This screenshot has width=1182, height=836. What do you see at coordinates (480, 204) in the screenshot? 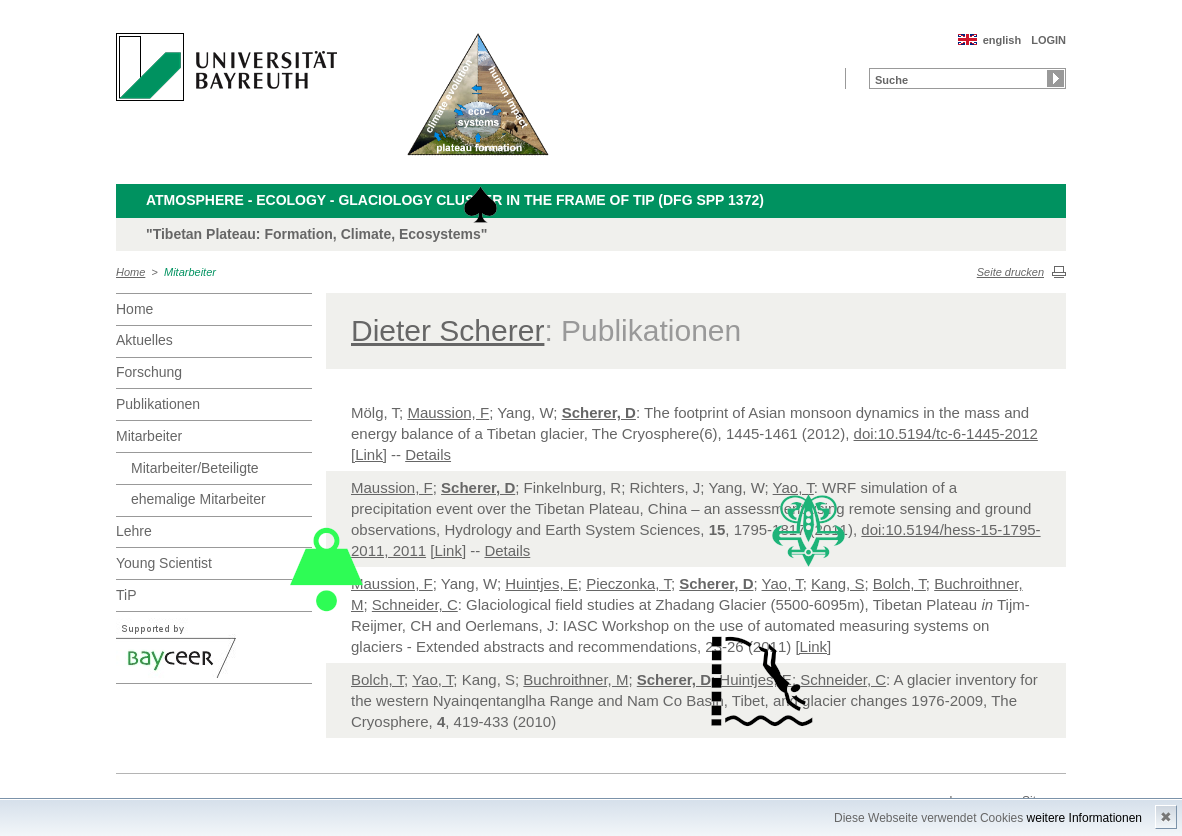
I see `spades suit symbol in a card game` at bounding box center [480, 204].